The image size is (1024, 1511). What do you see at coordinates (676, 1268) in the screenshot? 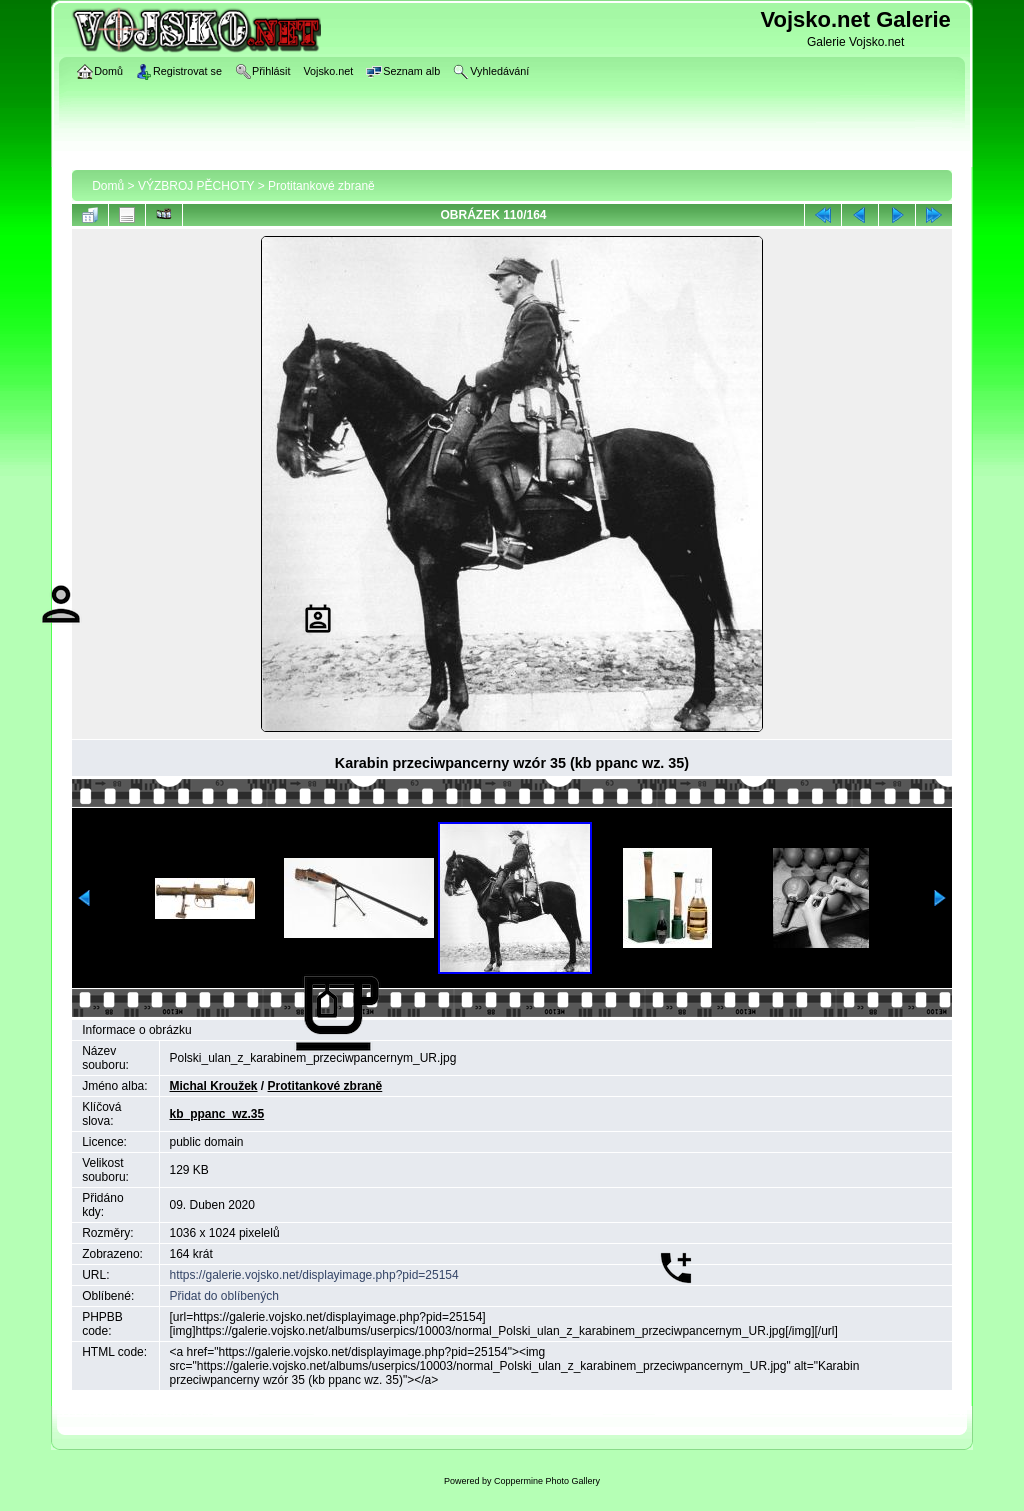
I see `add a new contact to your phone` at bounding box center [676, 1268].